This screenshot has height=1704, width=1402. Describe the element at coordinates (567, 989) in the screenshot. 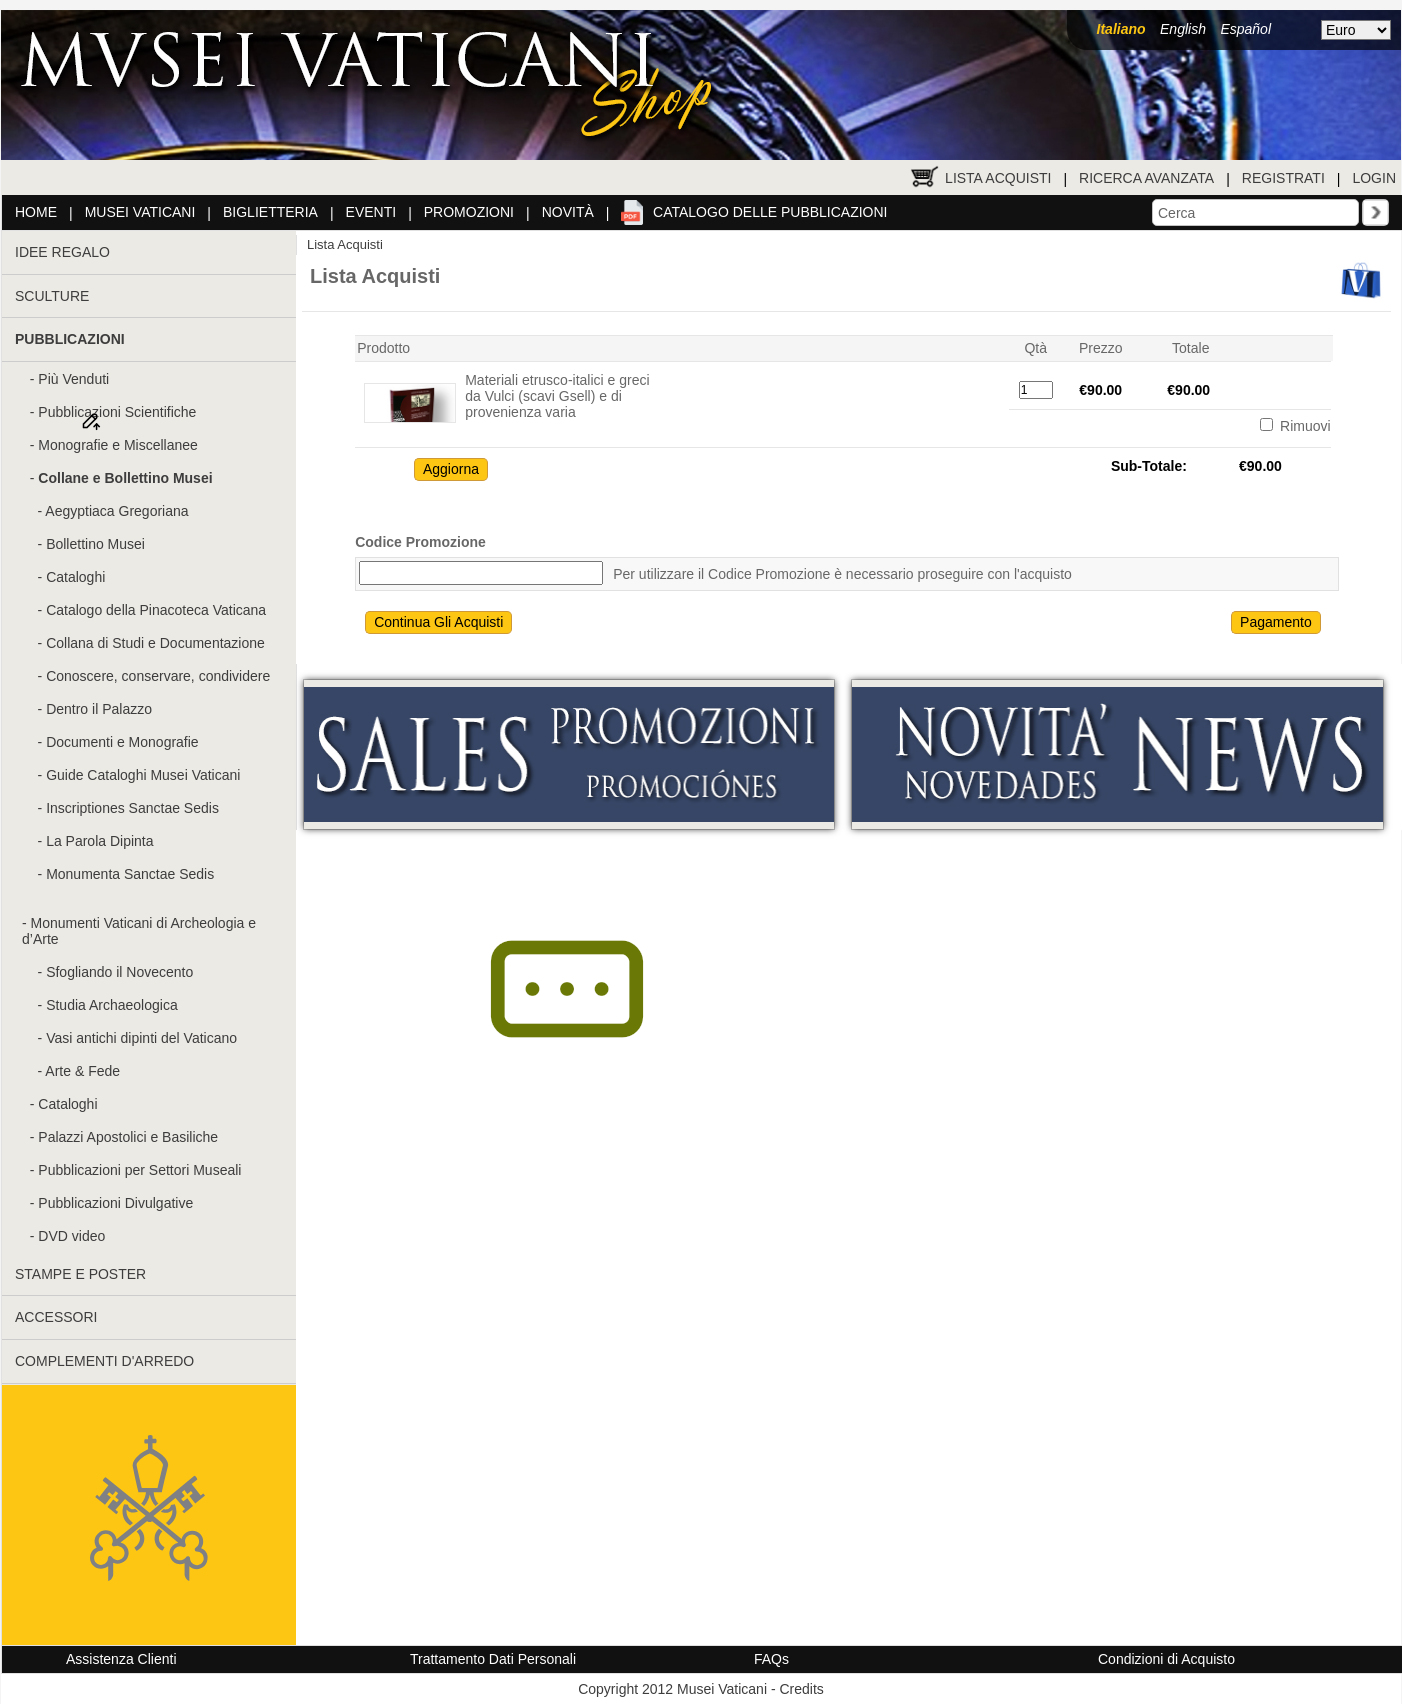

I see `indicates more options or actions available` at that location.